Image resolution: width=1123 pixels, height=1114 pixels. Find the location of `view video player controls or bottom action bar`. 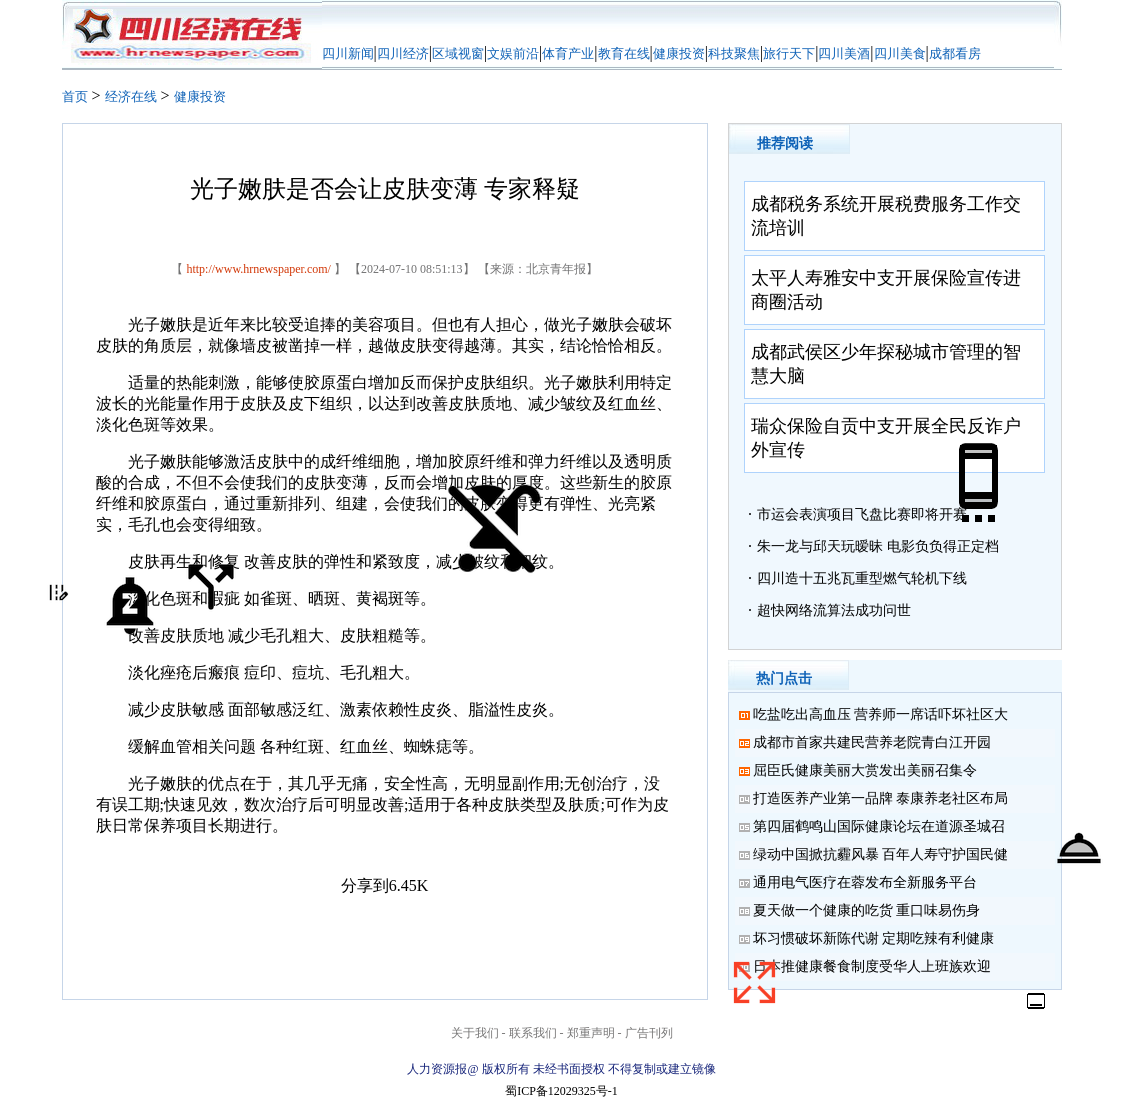

view video player controls or bottom action bar is located at coordinates (1036, 1001).